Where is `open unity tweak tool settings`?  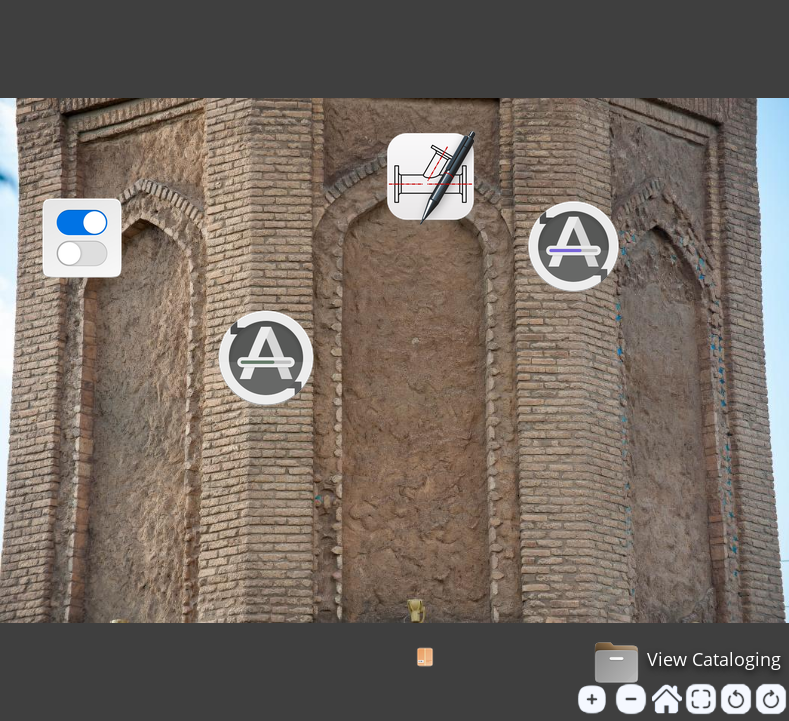 open unity tweak tool settings is located at coordinates (82, 238).